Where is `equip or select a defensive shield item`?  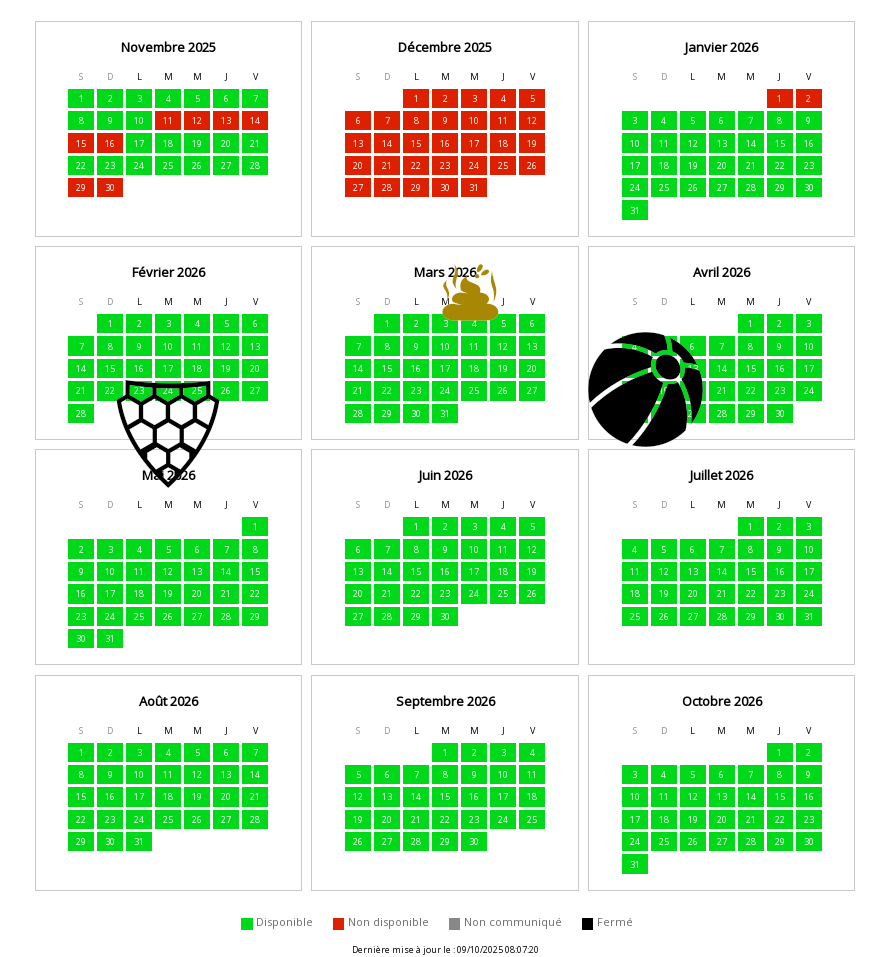 equip or select a defensive shield item is located at coordinates (168, 434).